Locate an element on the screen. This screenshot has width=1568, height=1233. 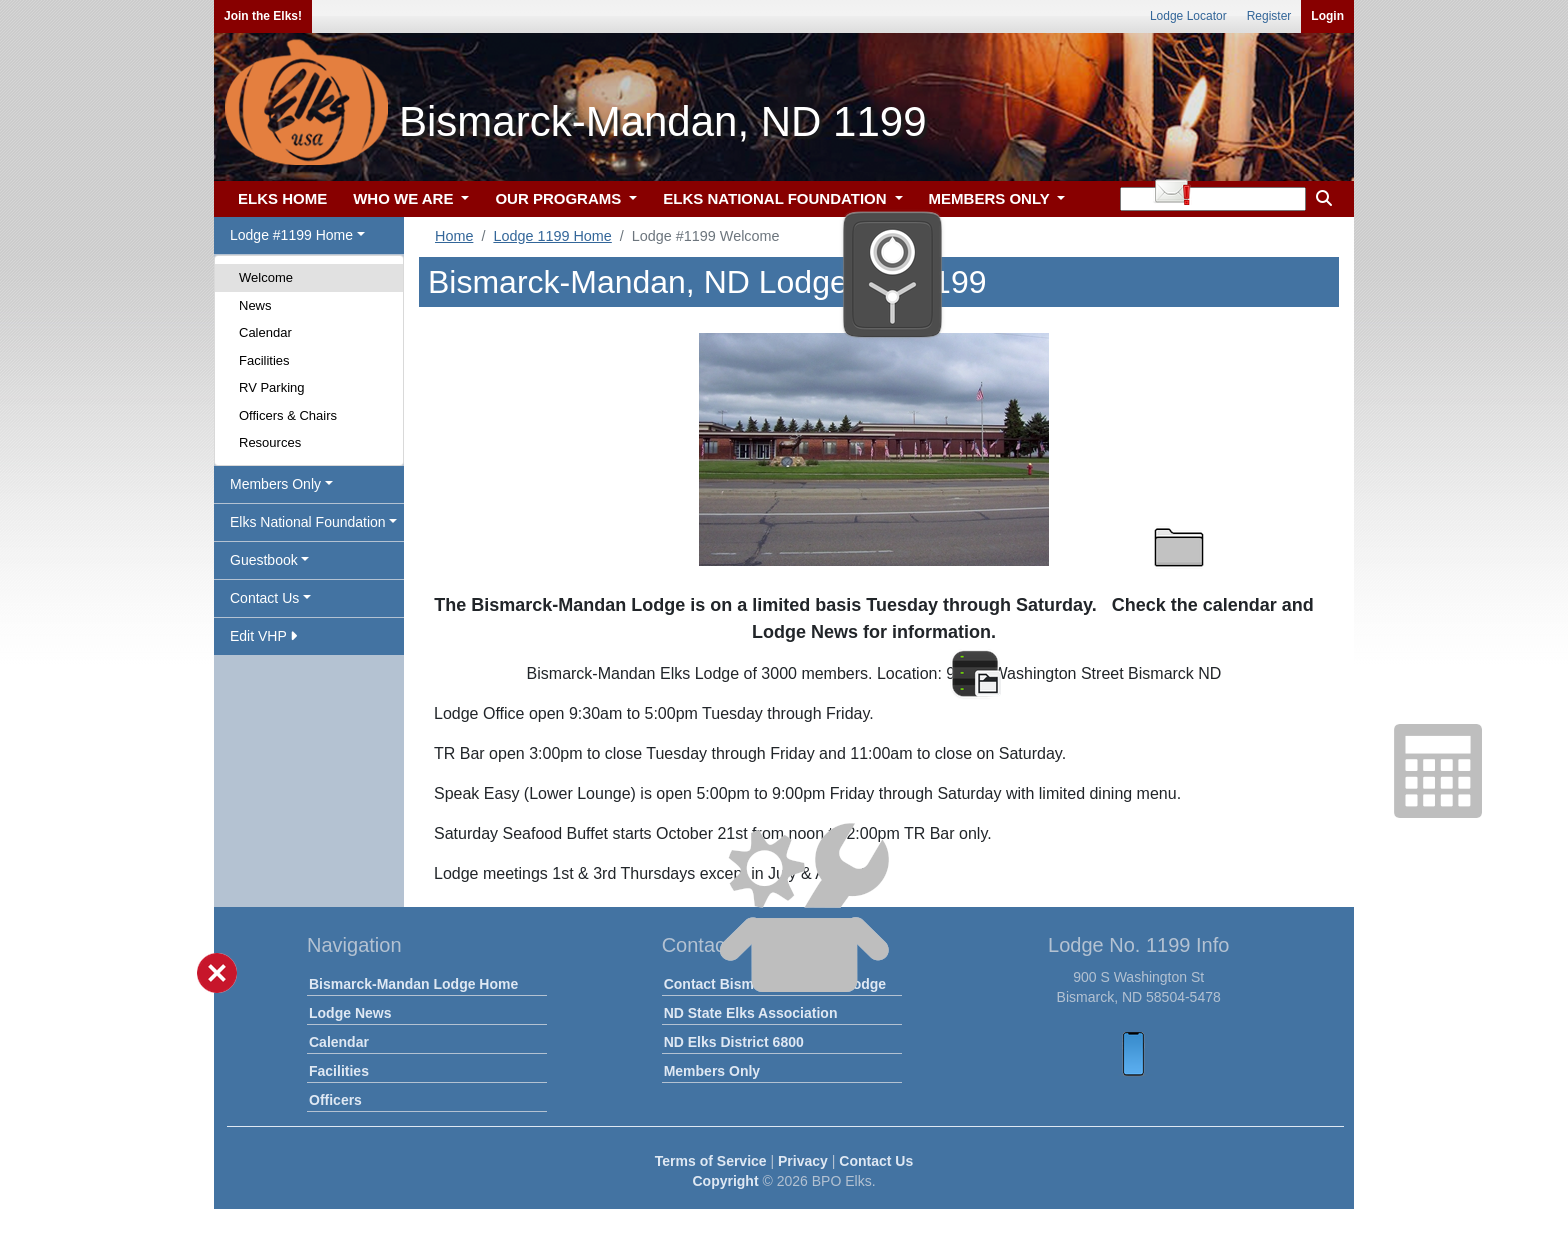
manage connected iPhone device is located at coordinates (1133, 1054).